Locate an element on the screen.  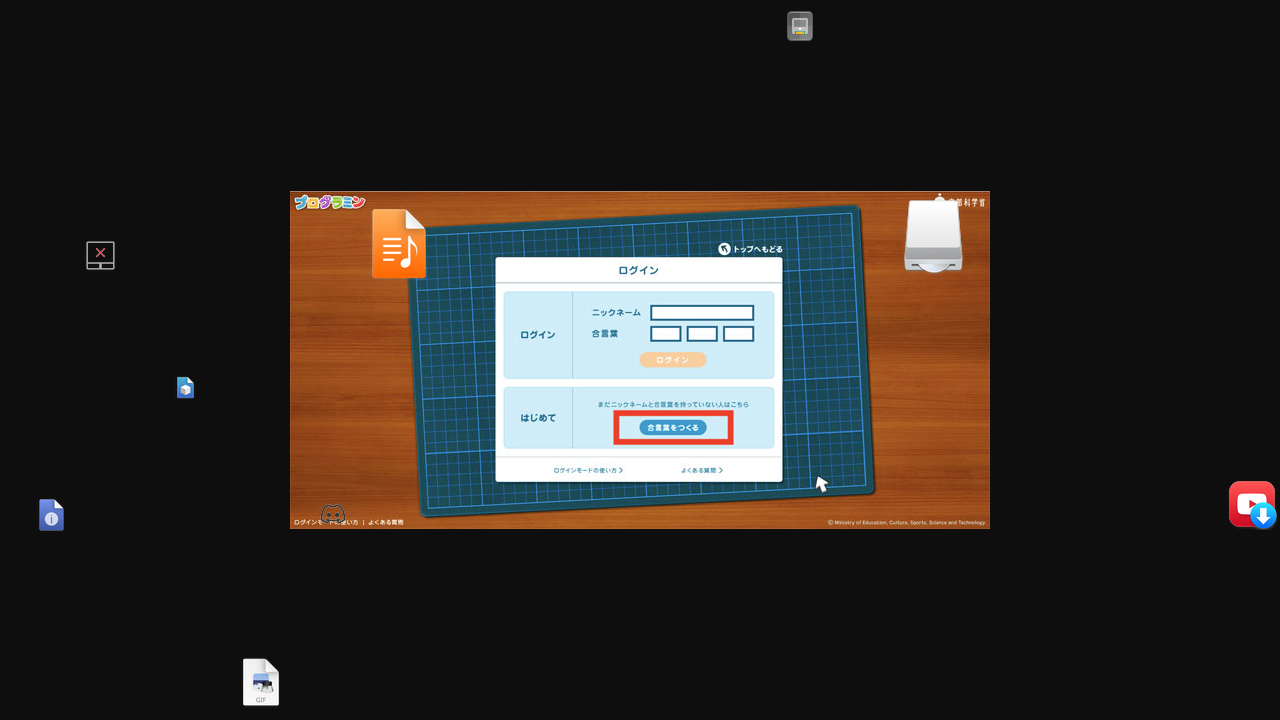
download videos from youtube is located at coordinates (1252, 504).